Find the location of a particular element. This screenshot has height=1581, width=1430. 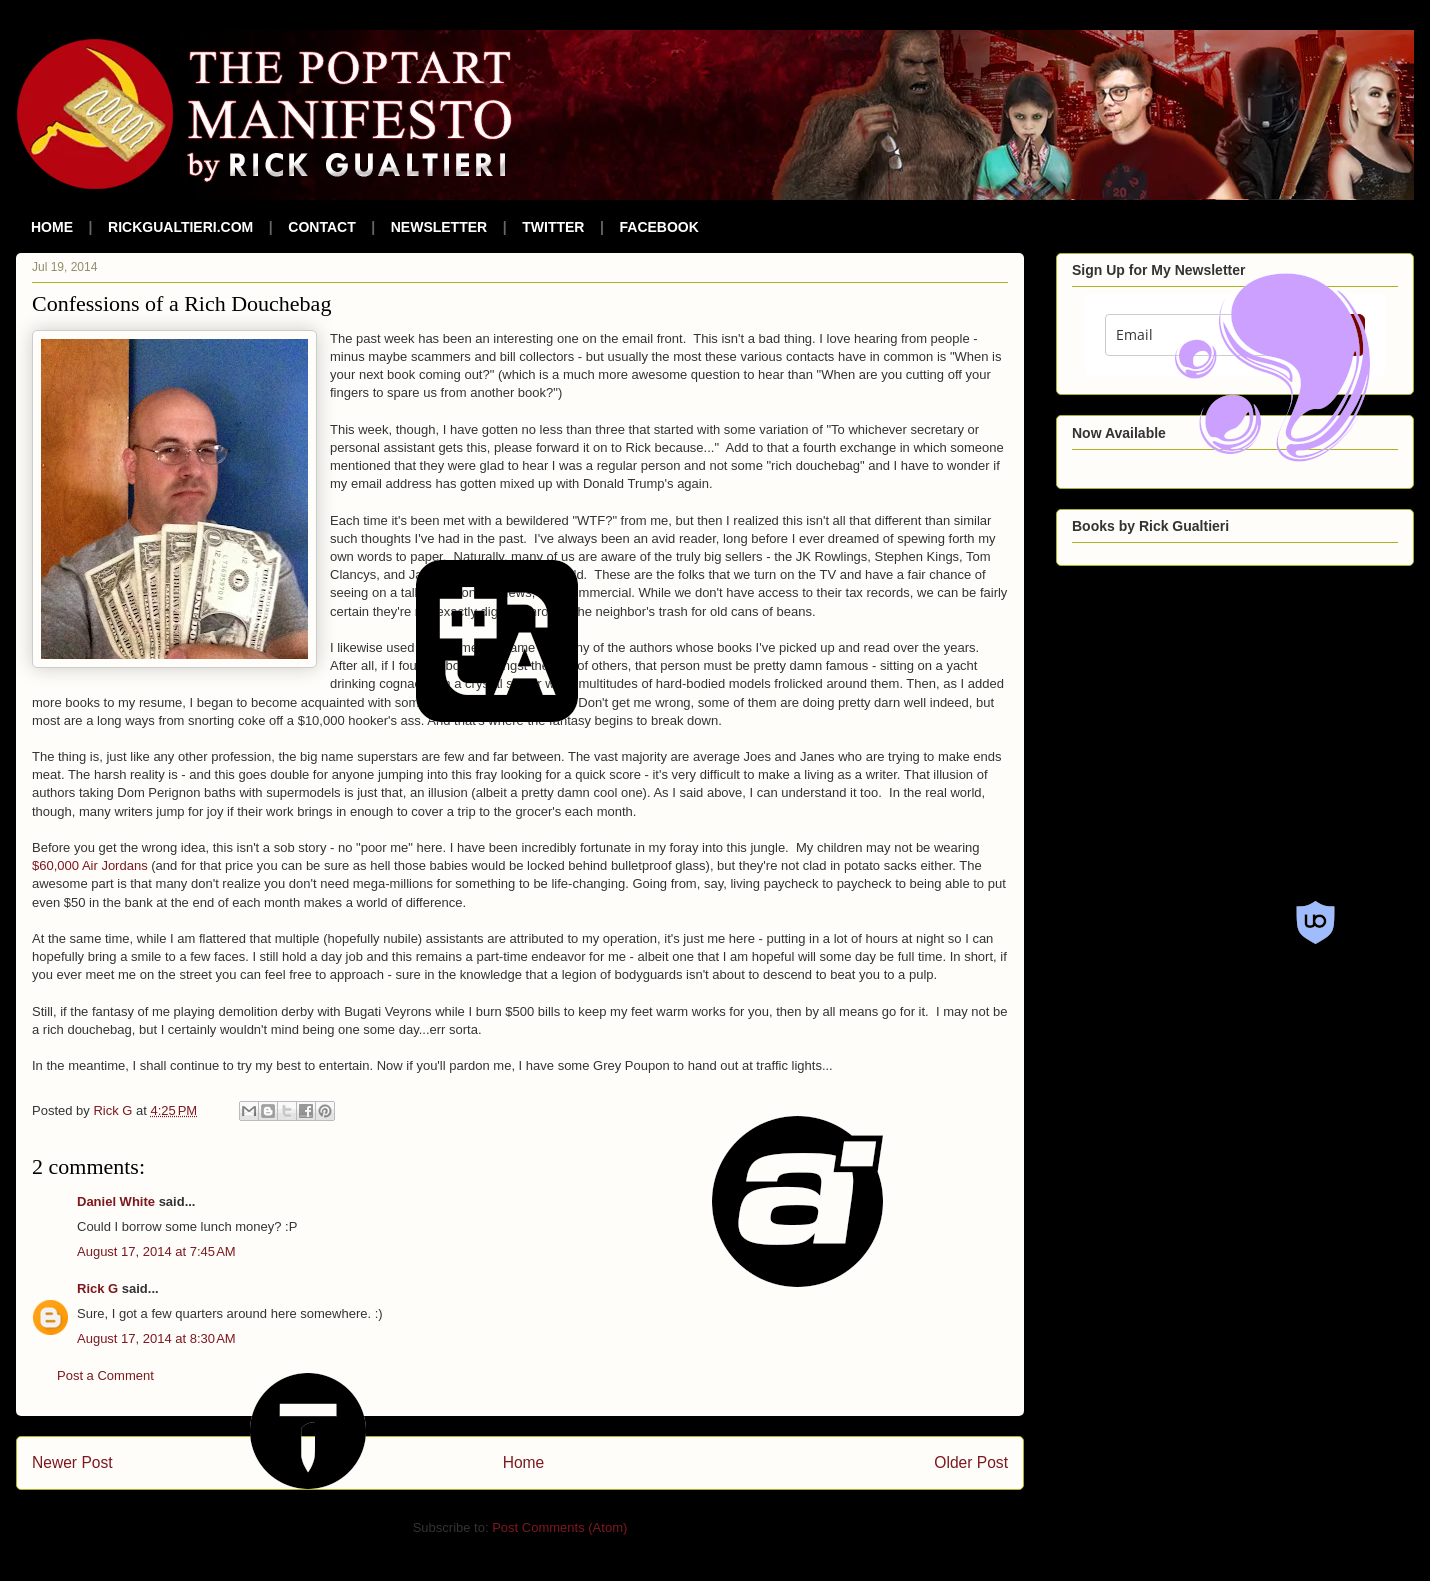

anime.js library logo is located at coordinates (797, 1201).